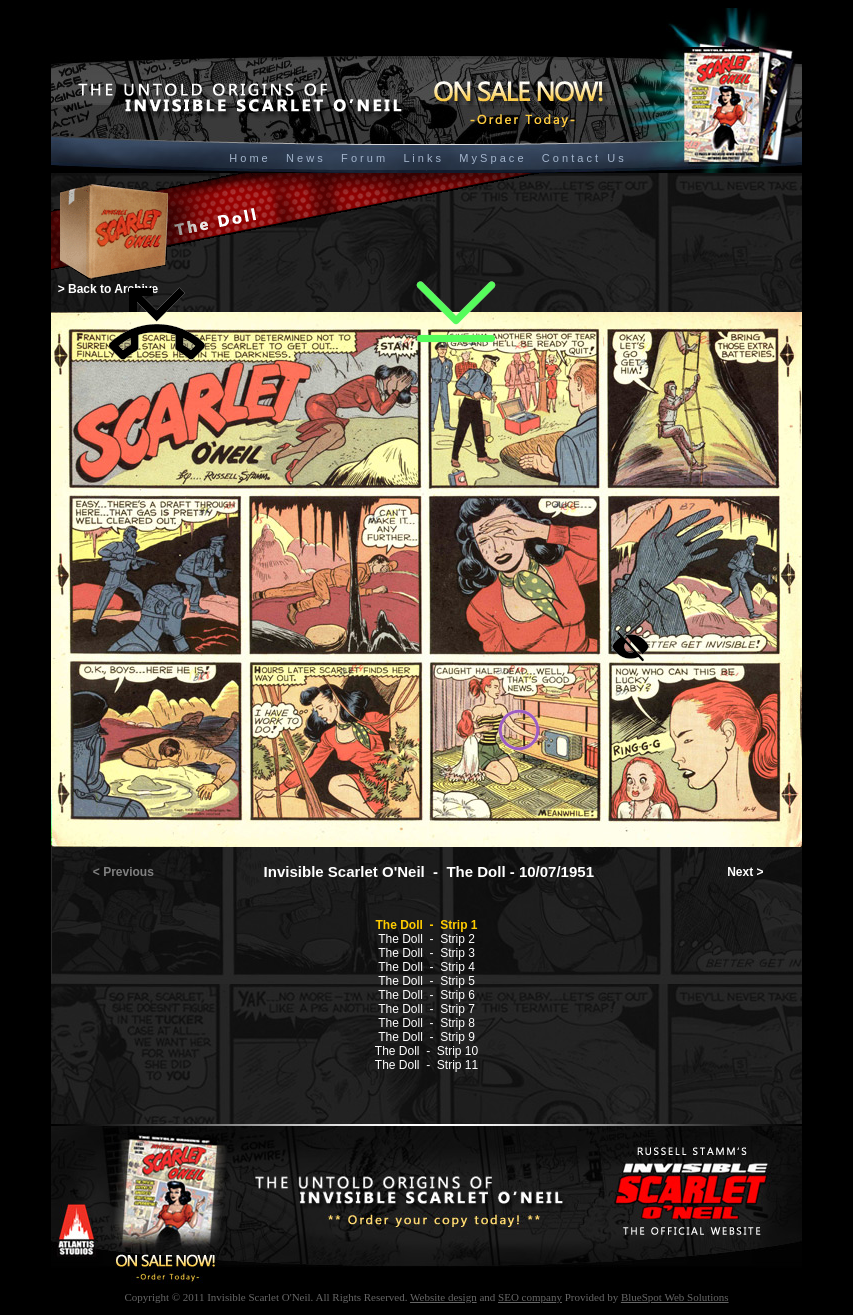 The height and width of the screenshot is (1315, 853). What do you see at coordinates (157, 324) in the screenshot?
I see `indicates a missed phone call` at bounding box center [157, 324].